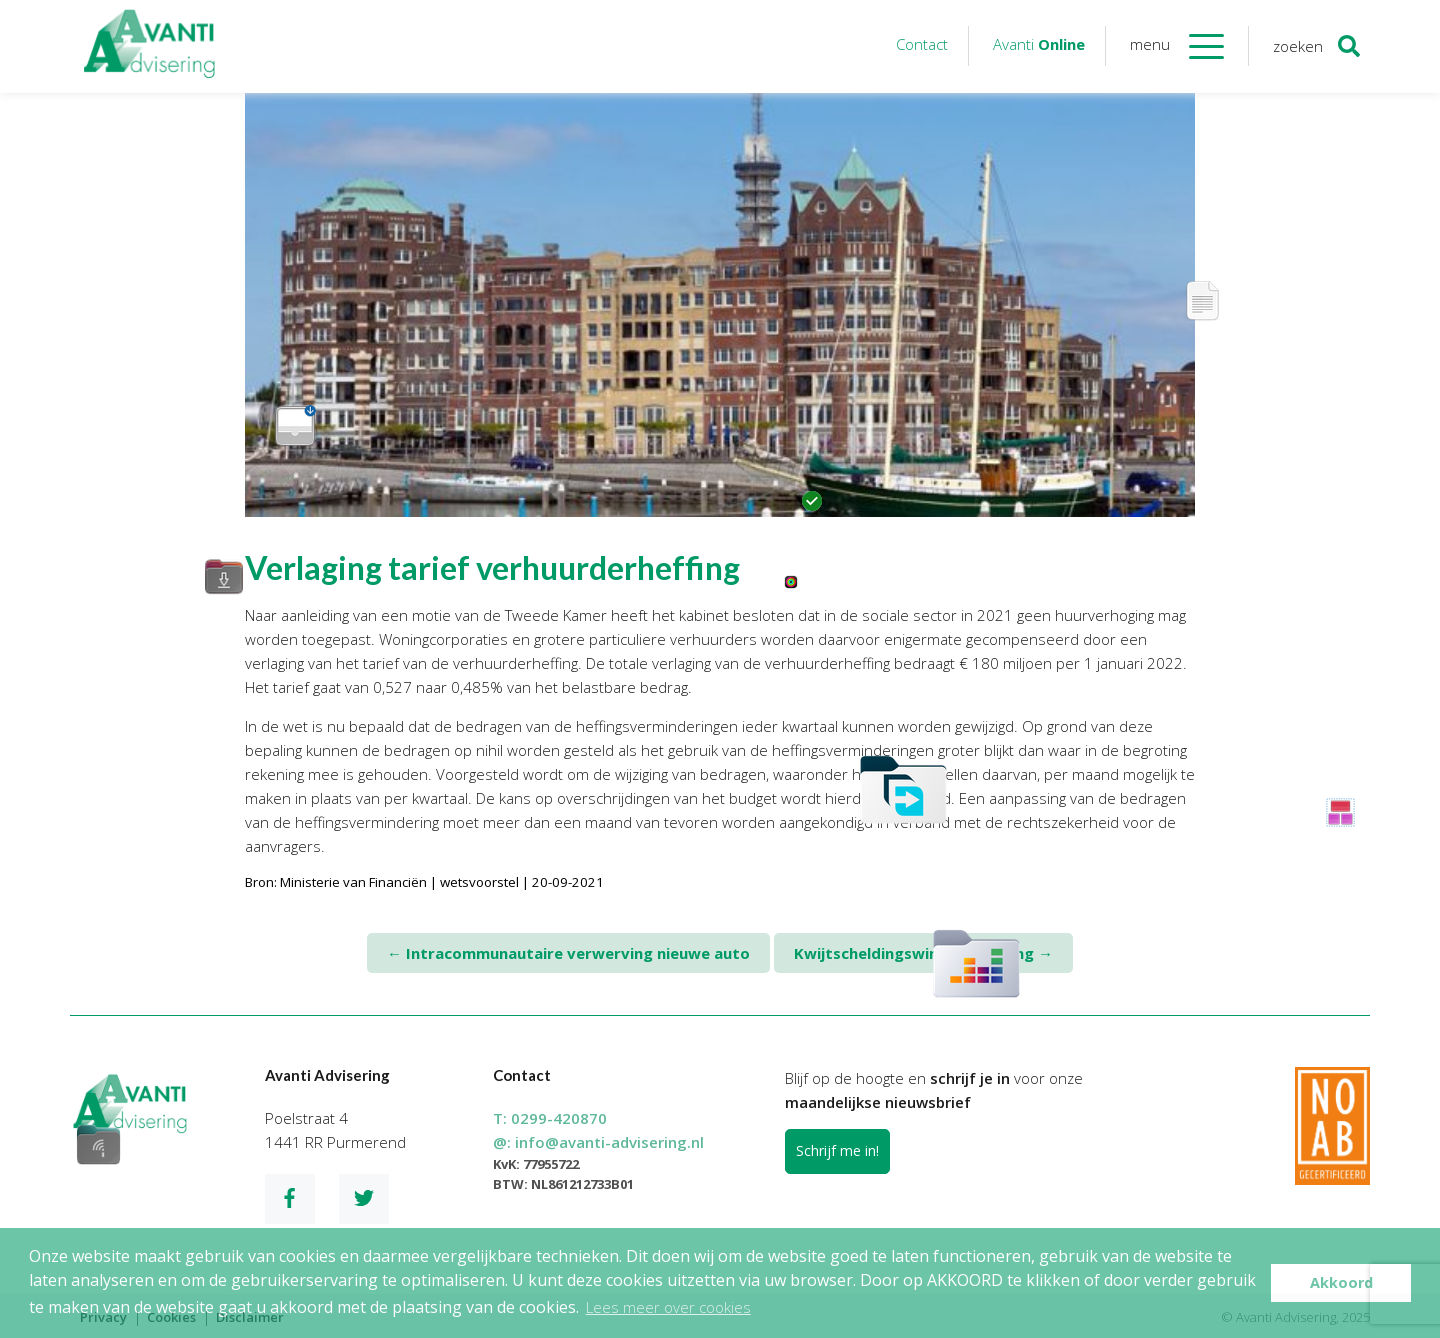 This screenshot has height=1338, width=1440. Describe the element at coordinates (295, 426) in the screenshot. I see `open your email inbox` at that location.